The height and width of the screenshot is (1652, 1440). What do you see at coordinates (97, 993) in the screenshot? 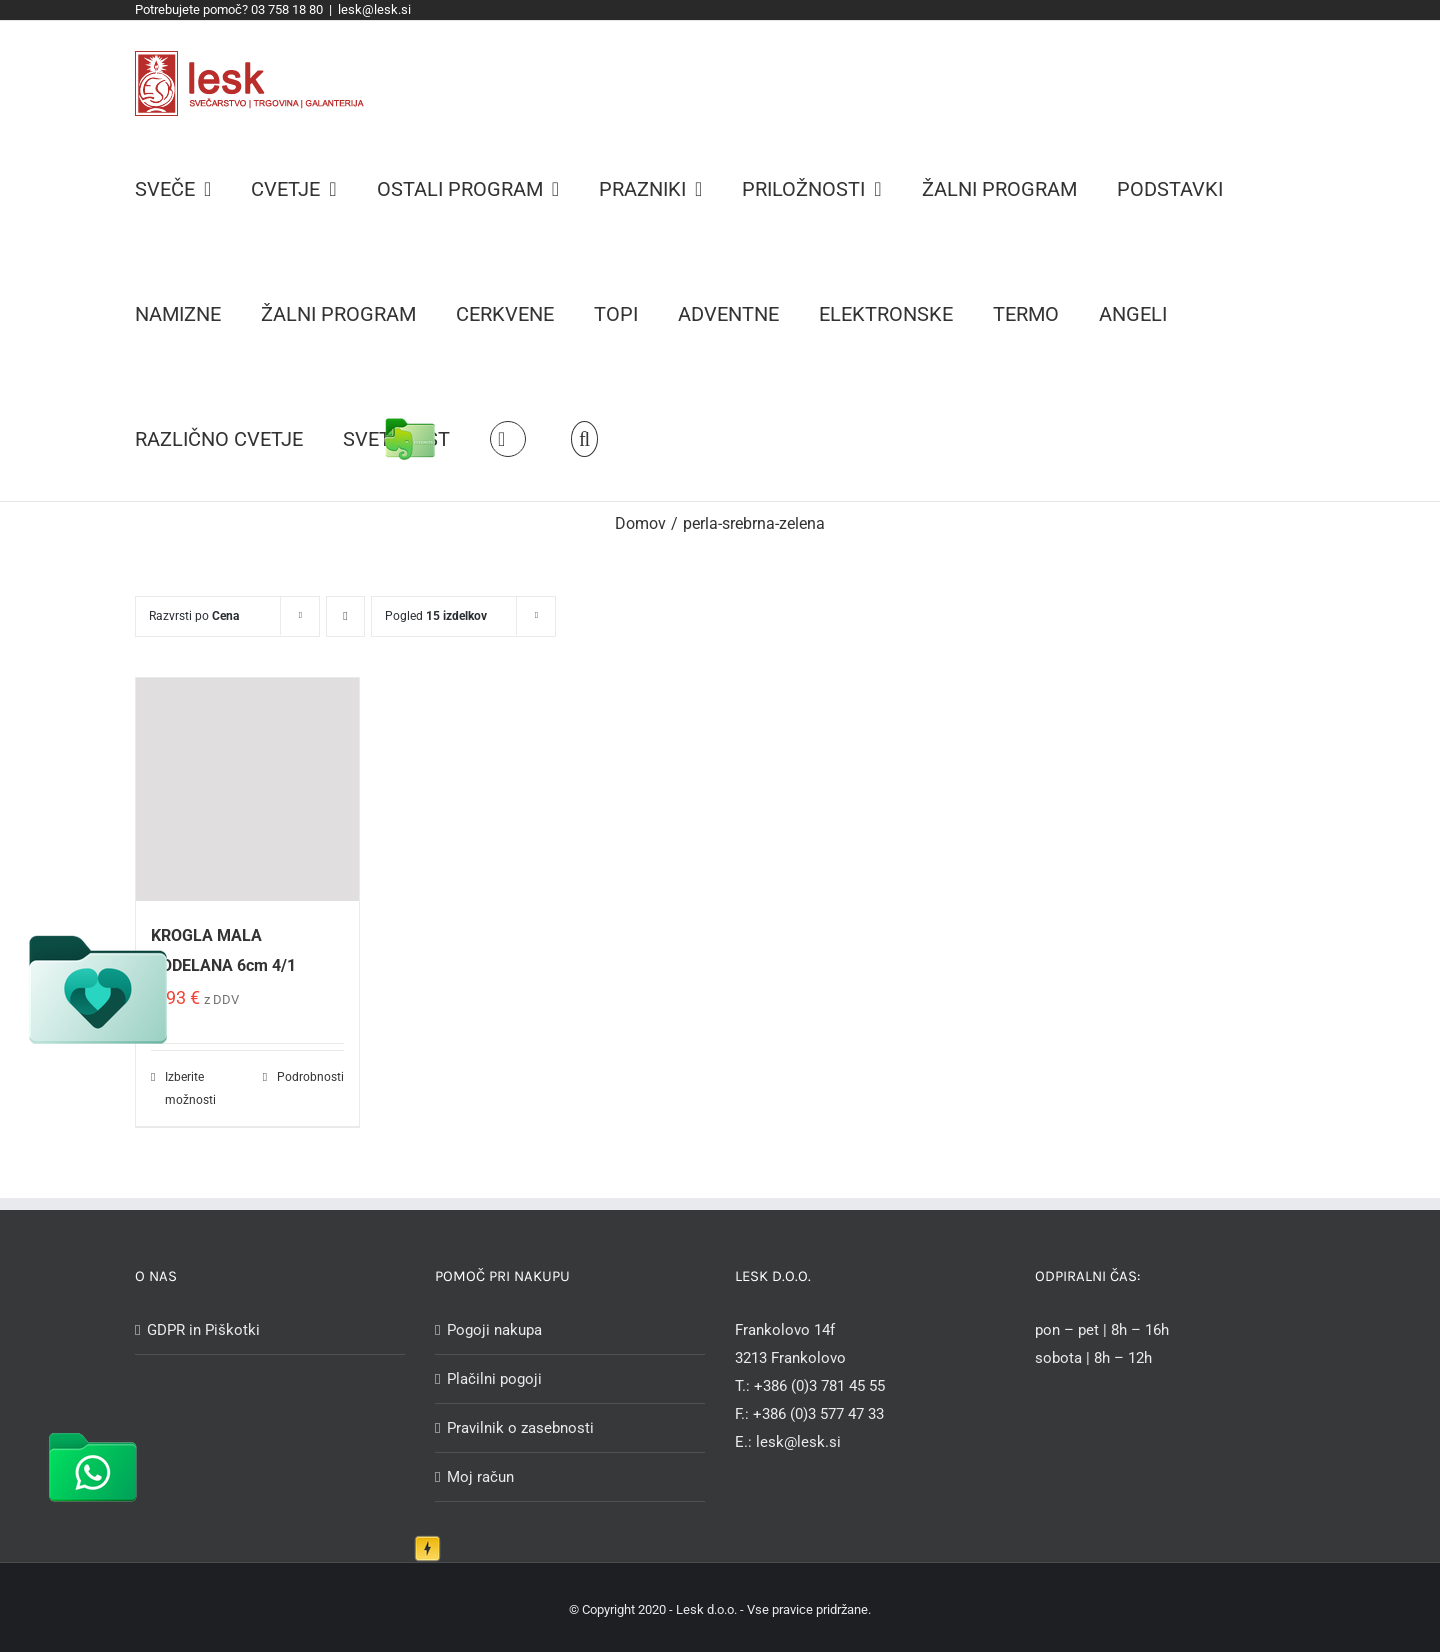
I see `open microsoft family safety folder` at bounding box center [97, 993].